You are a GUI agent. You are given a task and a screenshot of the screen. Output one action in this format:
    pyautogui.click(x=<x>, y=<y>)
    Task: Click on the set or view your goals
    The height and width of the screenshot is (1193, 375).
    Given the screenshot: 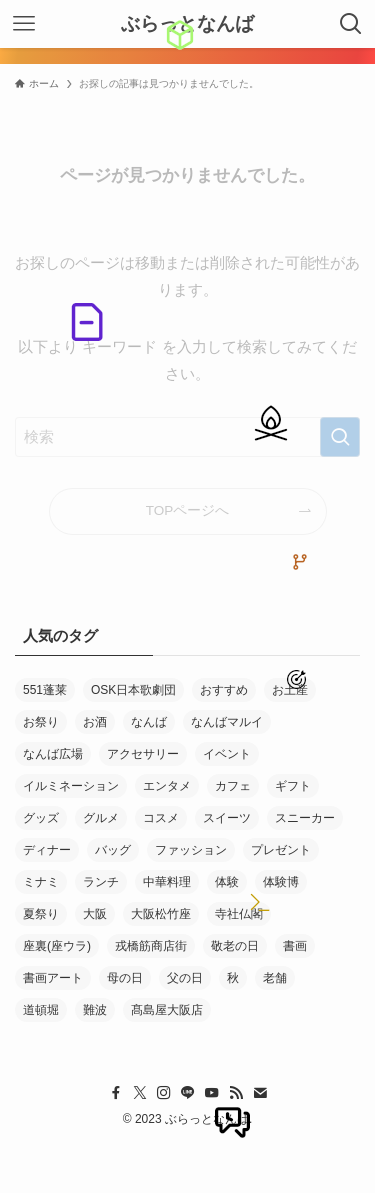 What is the action you would take?
    pyautogui.click(x=296, y=679)
    